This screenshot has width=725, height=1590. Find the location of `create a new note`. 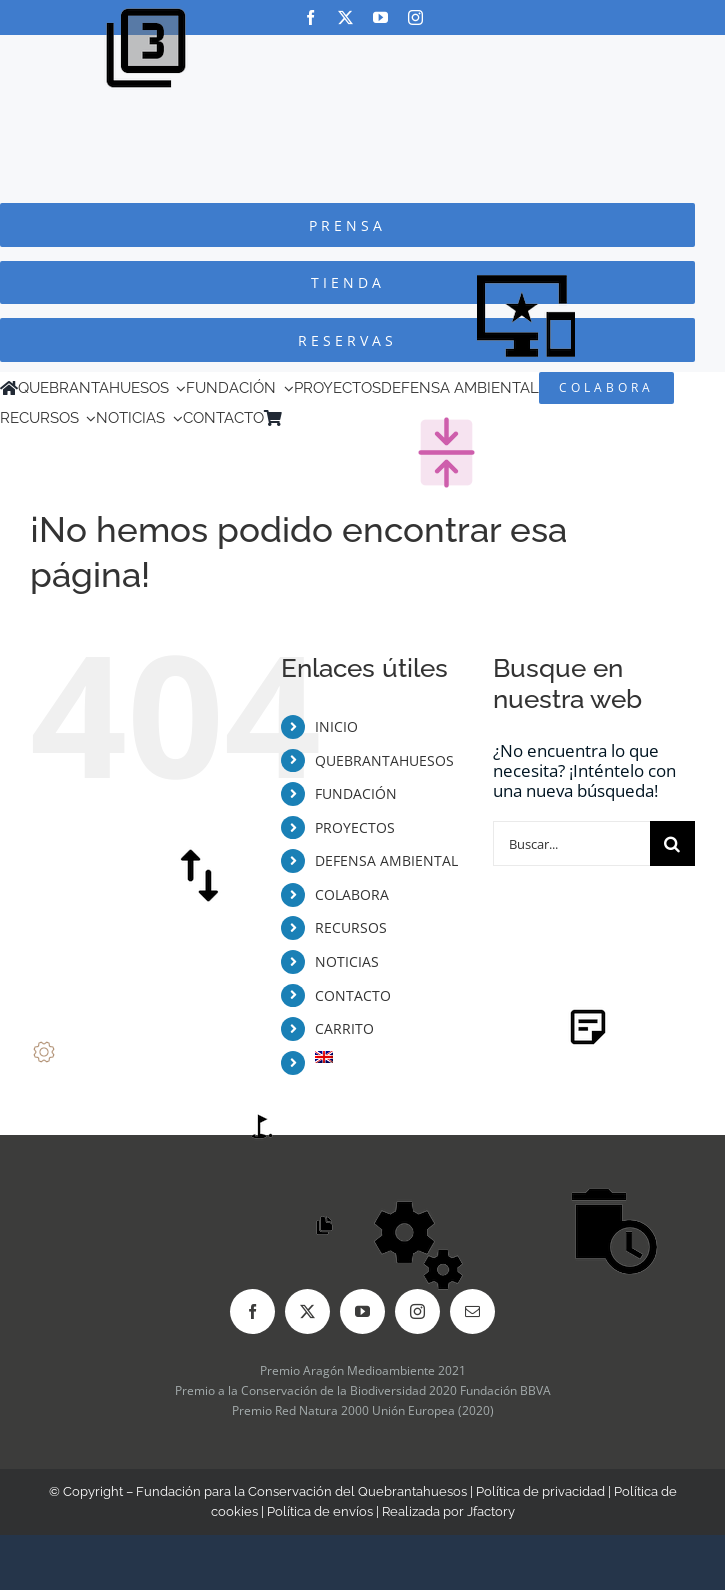

create a new note is located at coordinates (588, 1027).